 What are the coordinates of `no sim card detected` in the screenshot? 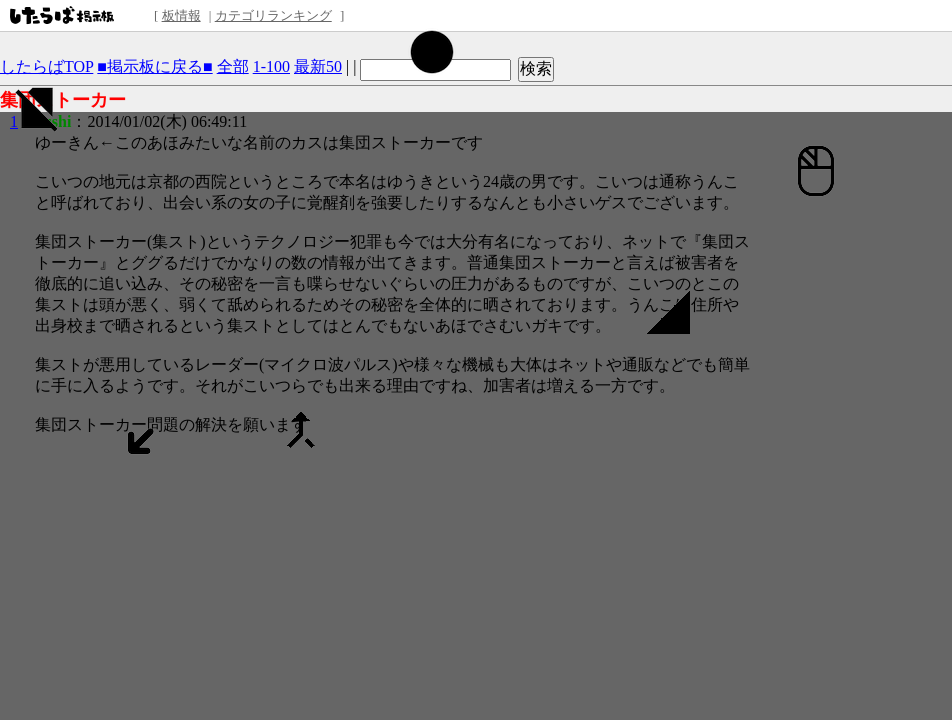 It's located at (37, 108).